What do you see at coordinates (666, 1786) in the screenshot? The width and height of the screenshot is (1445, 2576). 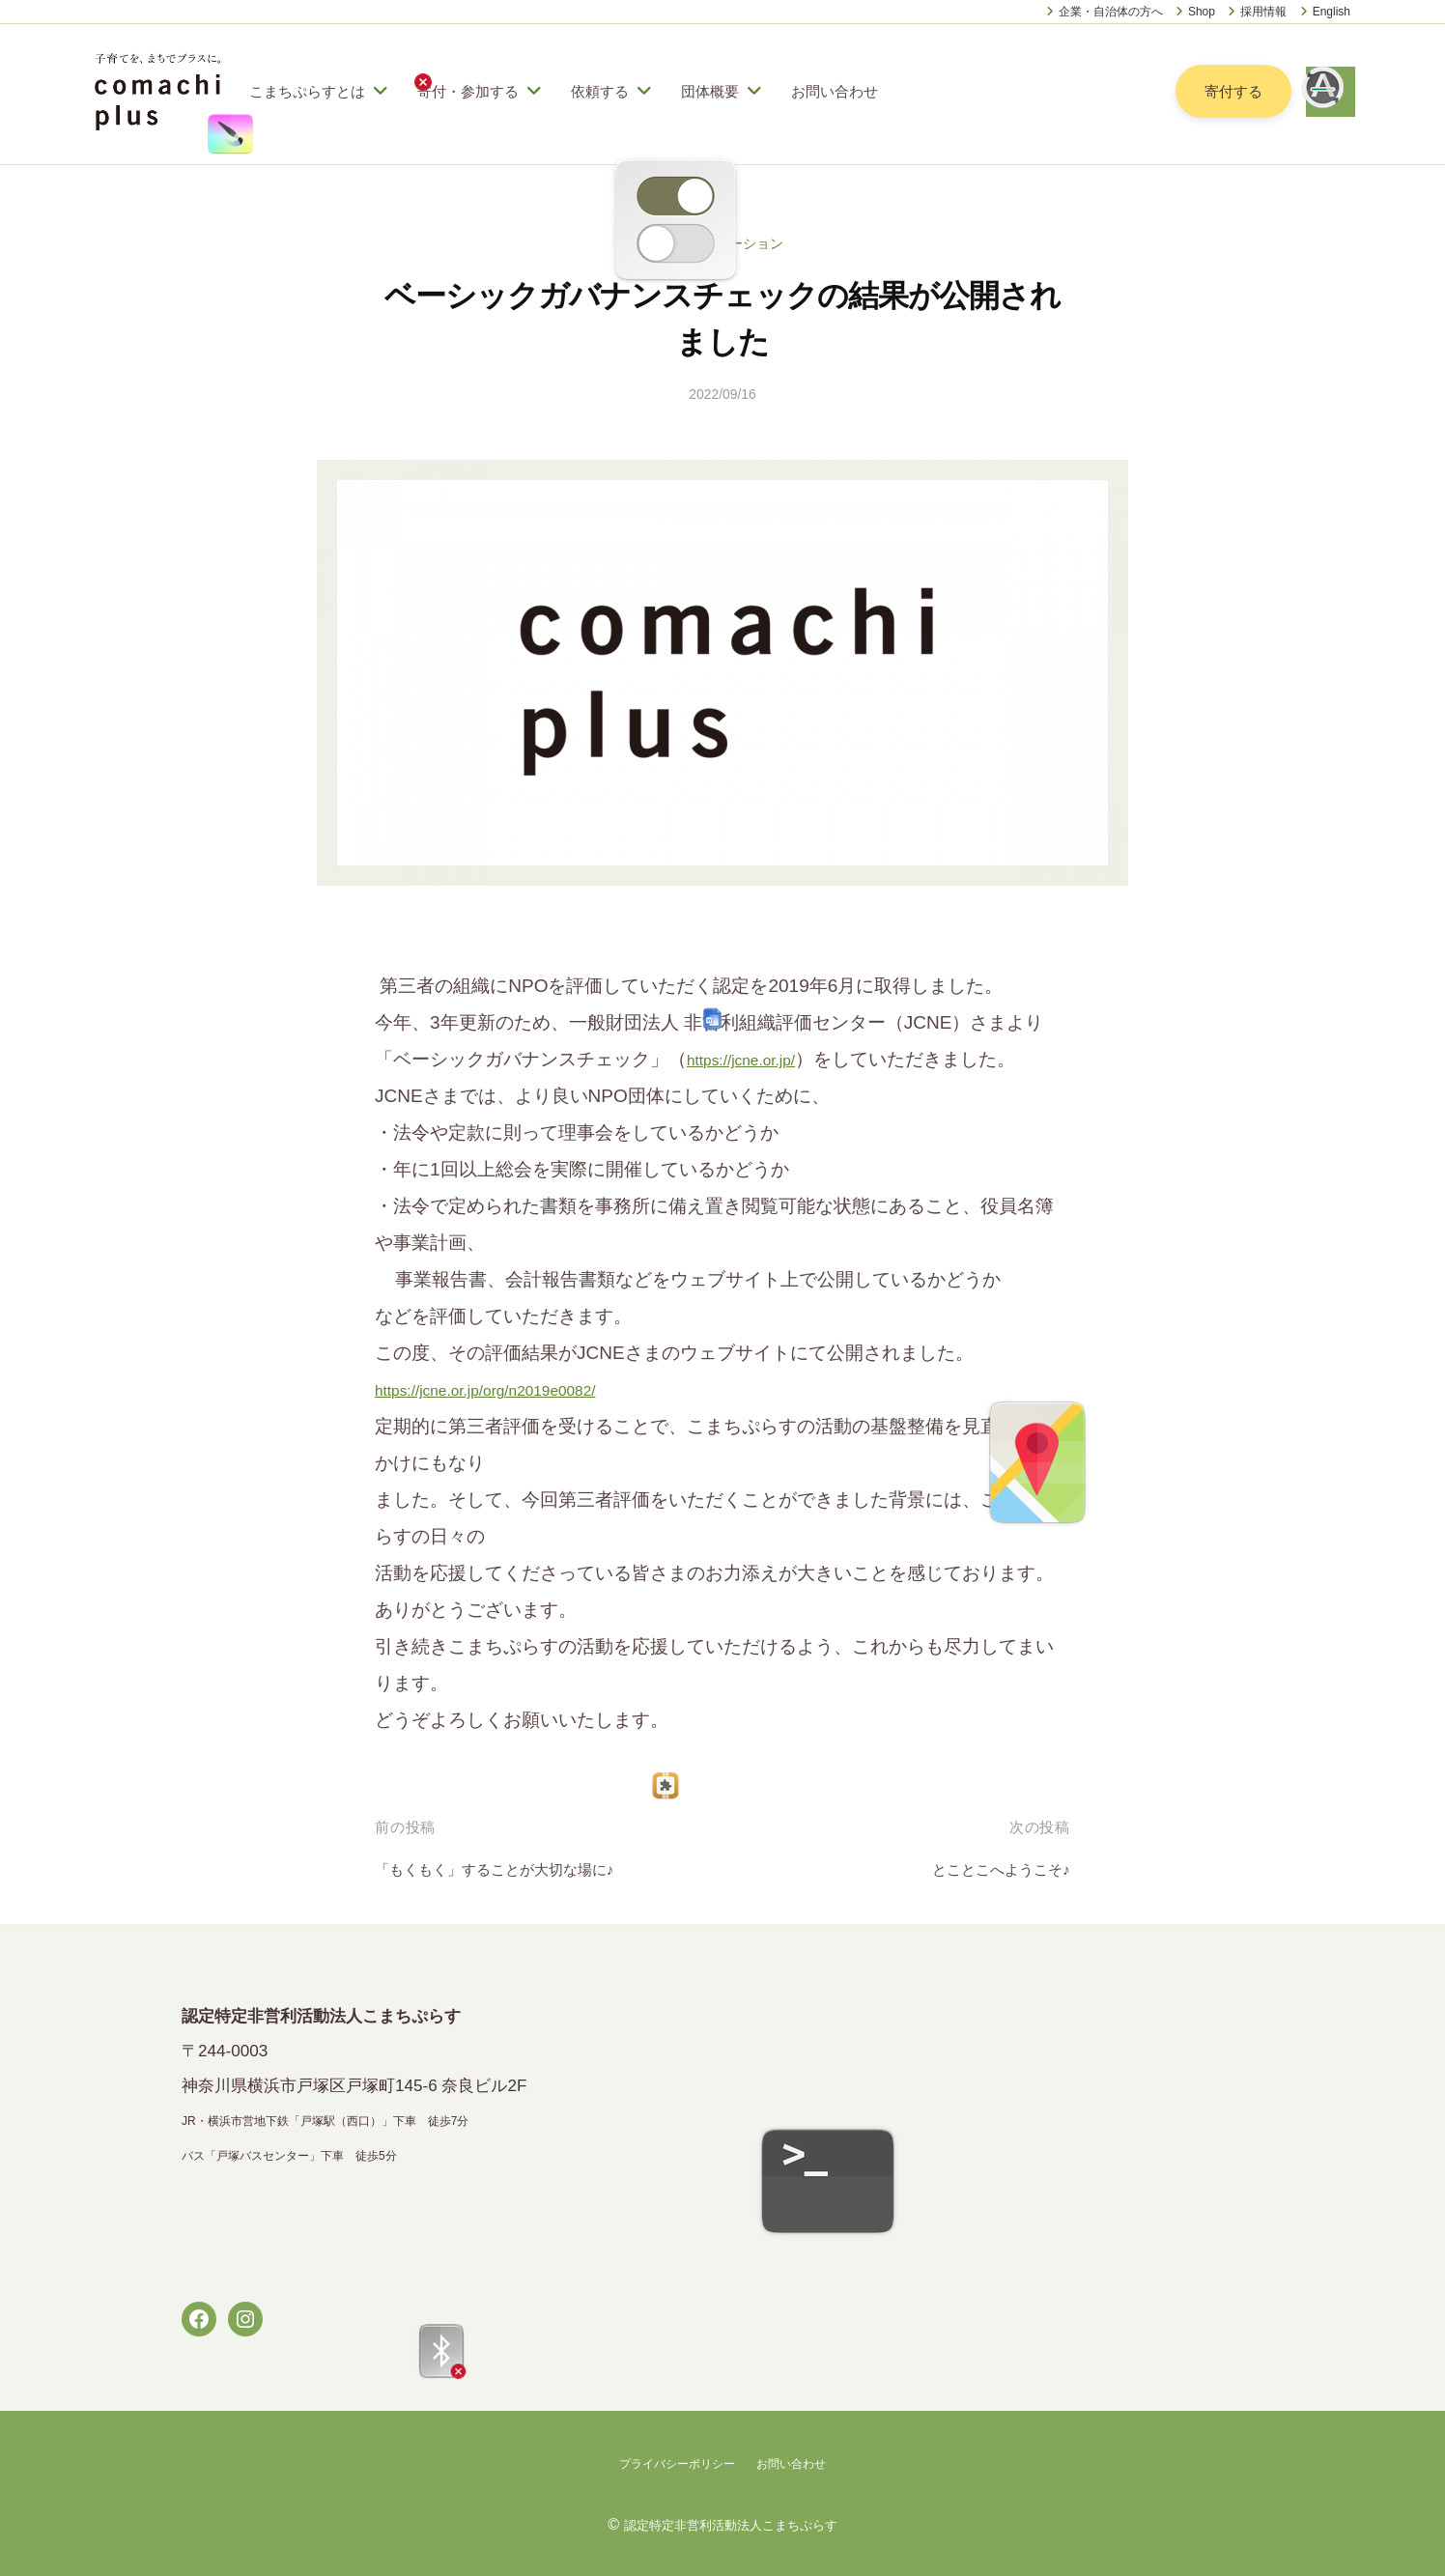 I see `system add-on or plugin file` at bounding box center [666, 1786].